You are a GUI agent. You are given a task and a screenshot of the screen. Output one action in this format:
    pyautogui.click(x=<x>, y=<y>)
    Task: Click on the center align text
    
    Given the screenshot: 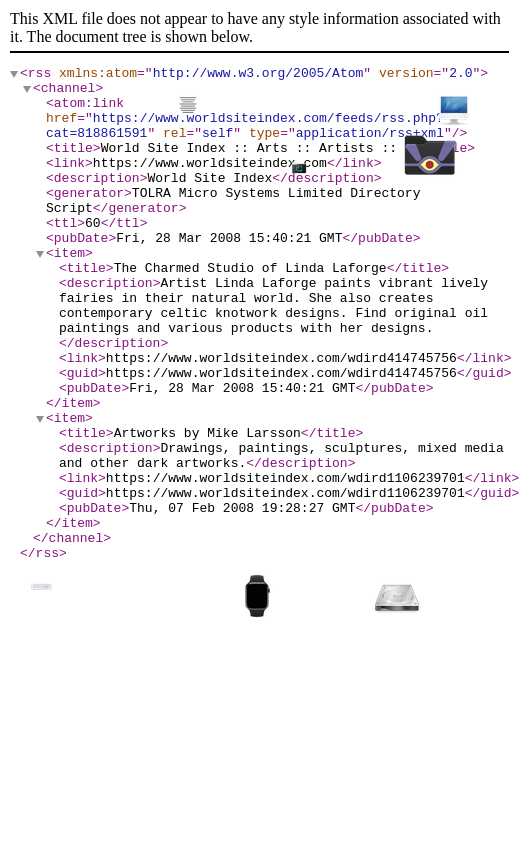 What is the action you would take?
    pyautogui.click(x=188, y=105)
    